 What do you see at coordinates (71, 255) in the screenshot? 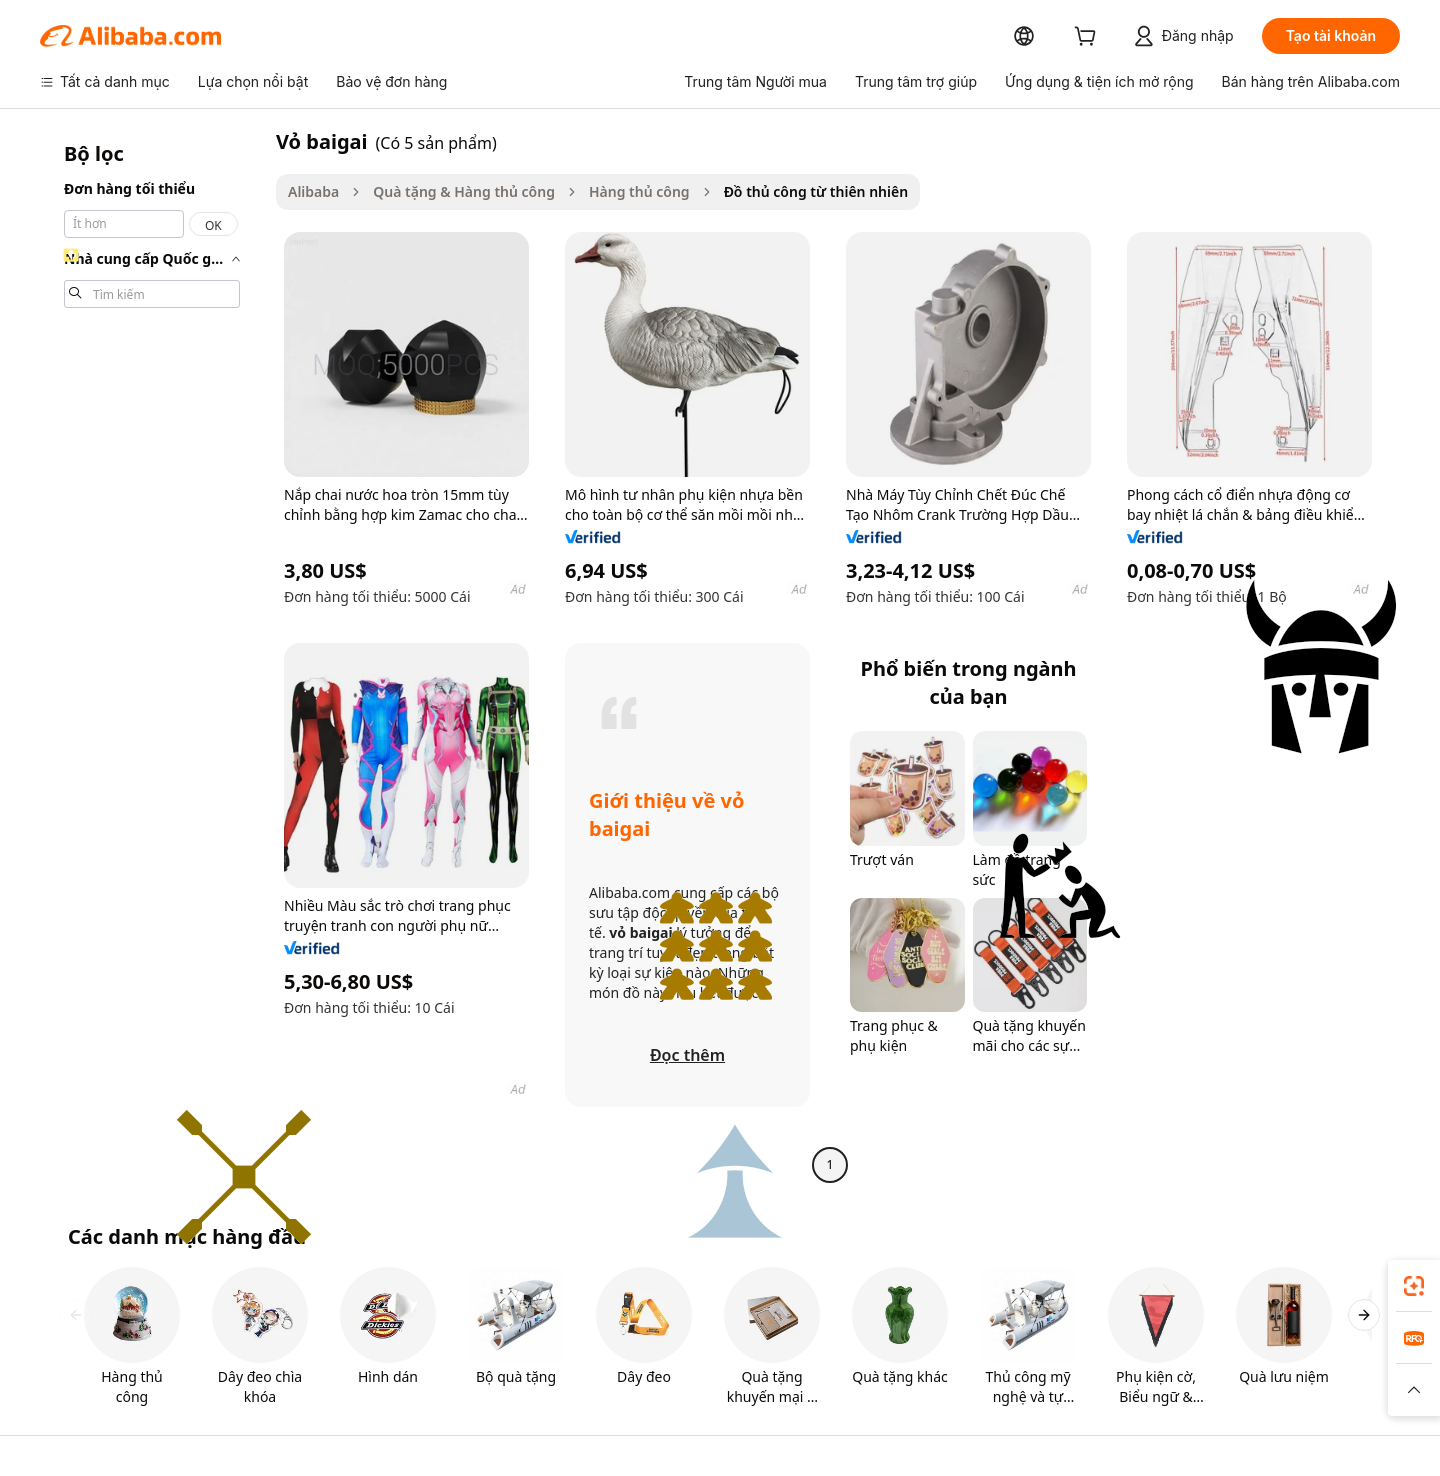
I see `access health or medical features` at bounding box center [71, 255].